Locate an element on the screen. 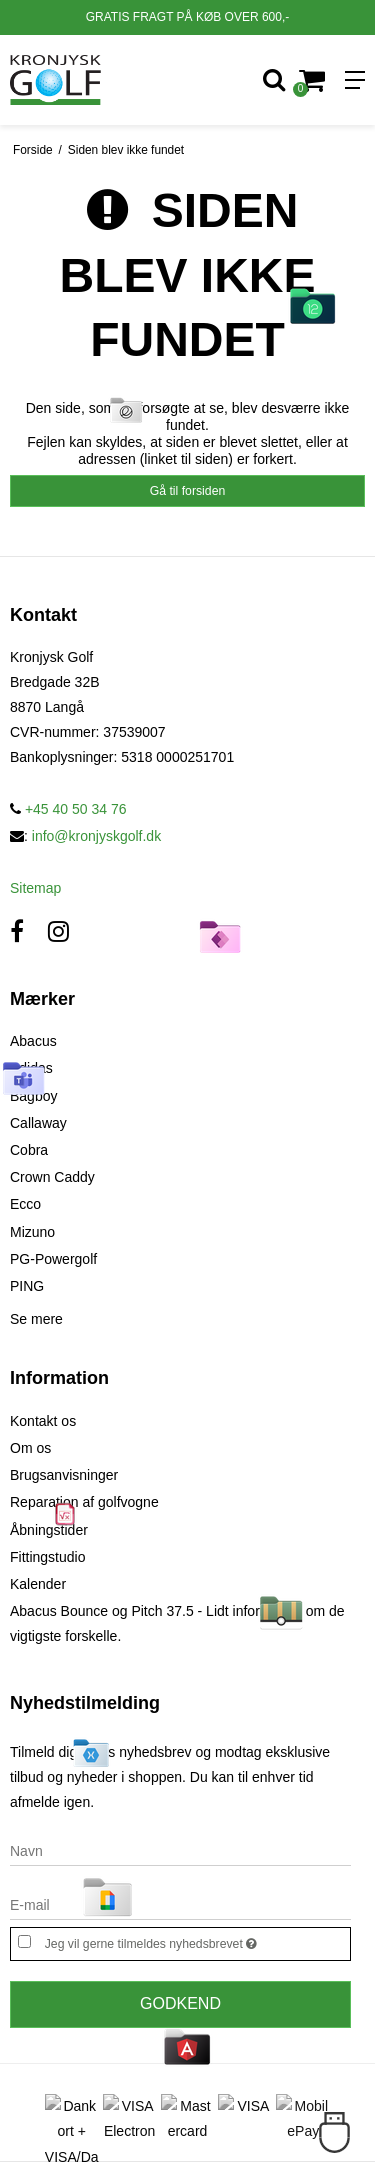 This screenshot has width=375, height=2162. open android 12 system files folder is located at coordinates (312, 307).